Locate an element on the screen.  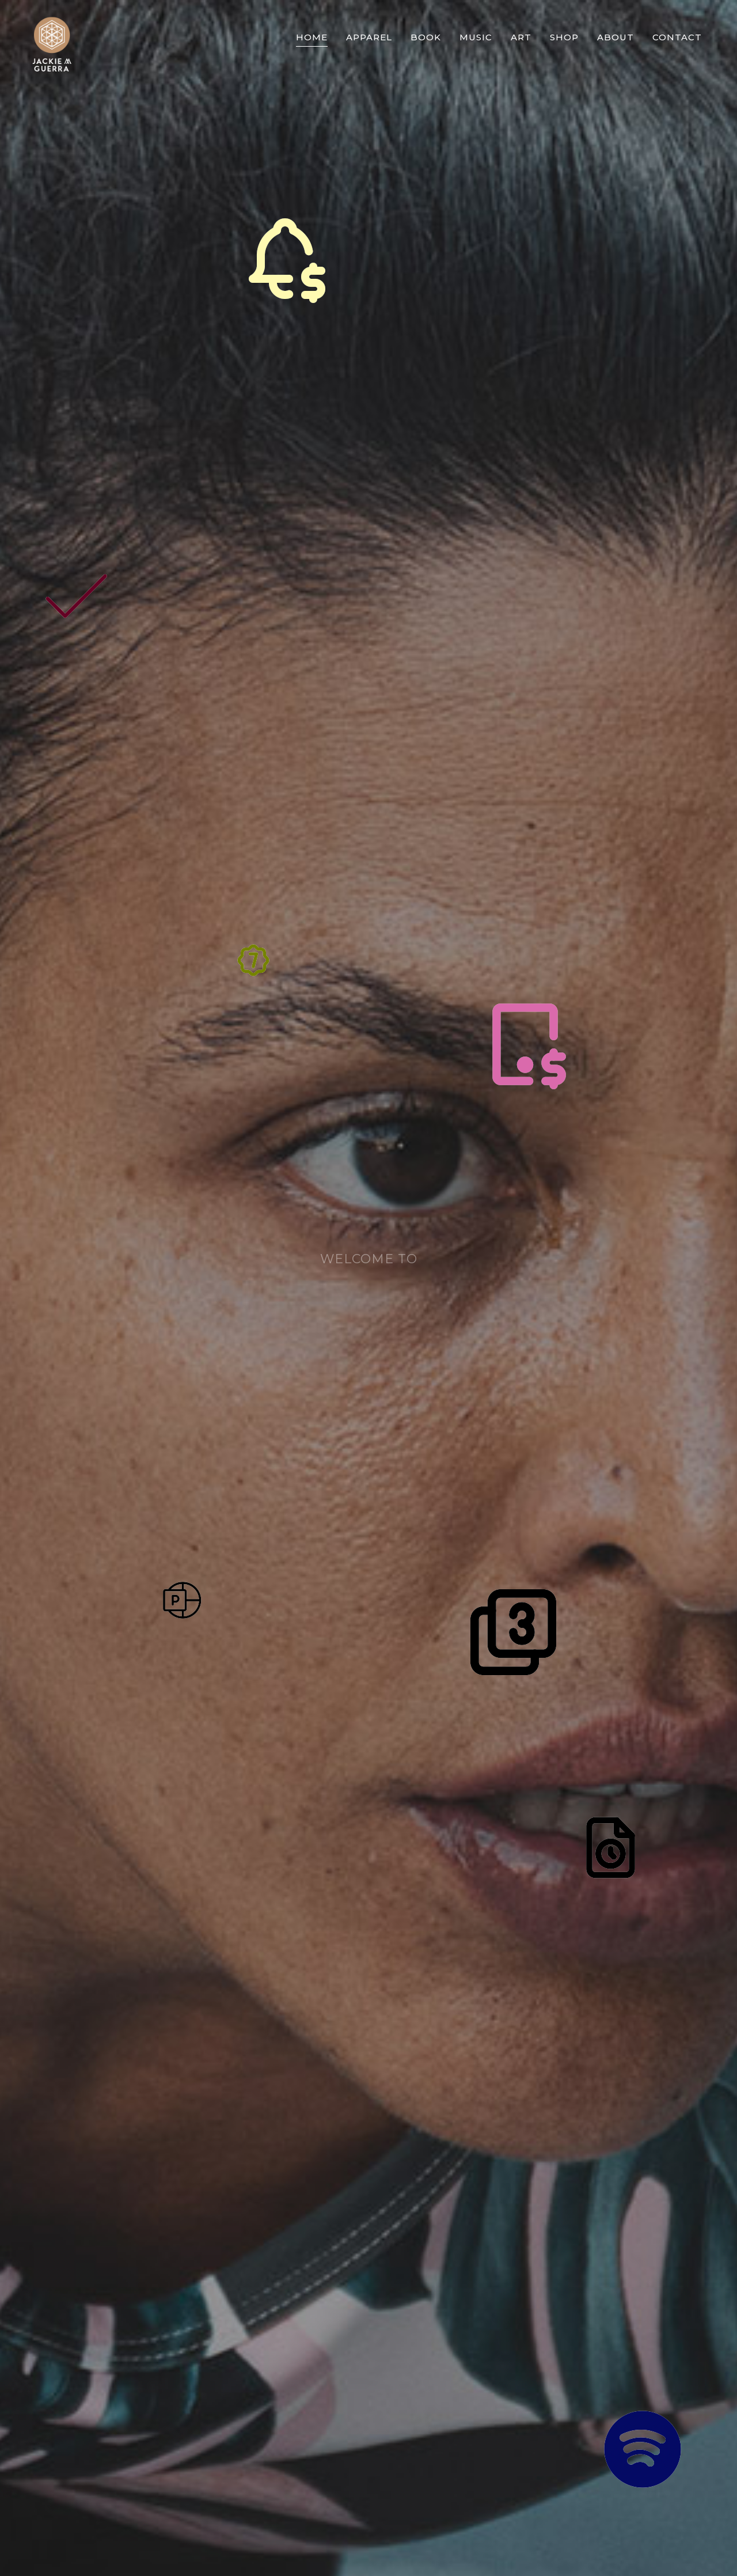
access tablet payment or billing settings is located at coordinates (525, 1044).